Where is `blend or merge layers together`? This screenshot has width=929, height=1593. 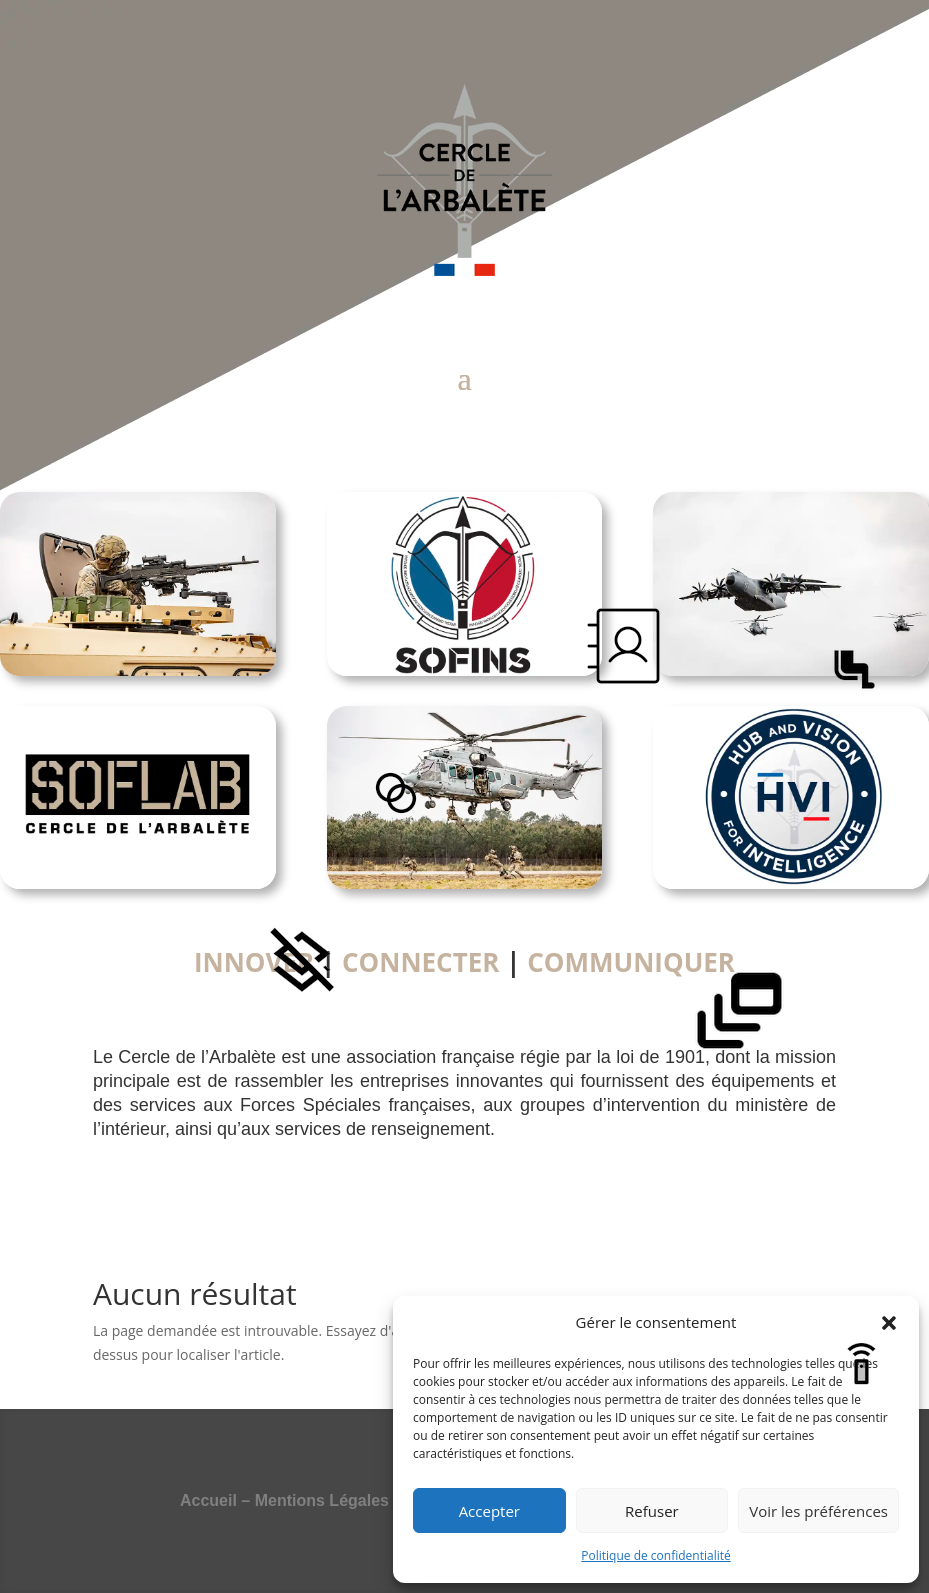
blend or merge layers together is located at coordinates (396, 793).